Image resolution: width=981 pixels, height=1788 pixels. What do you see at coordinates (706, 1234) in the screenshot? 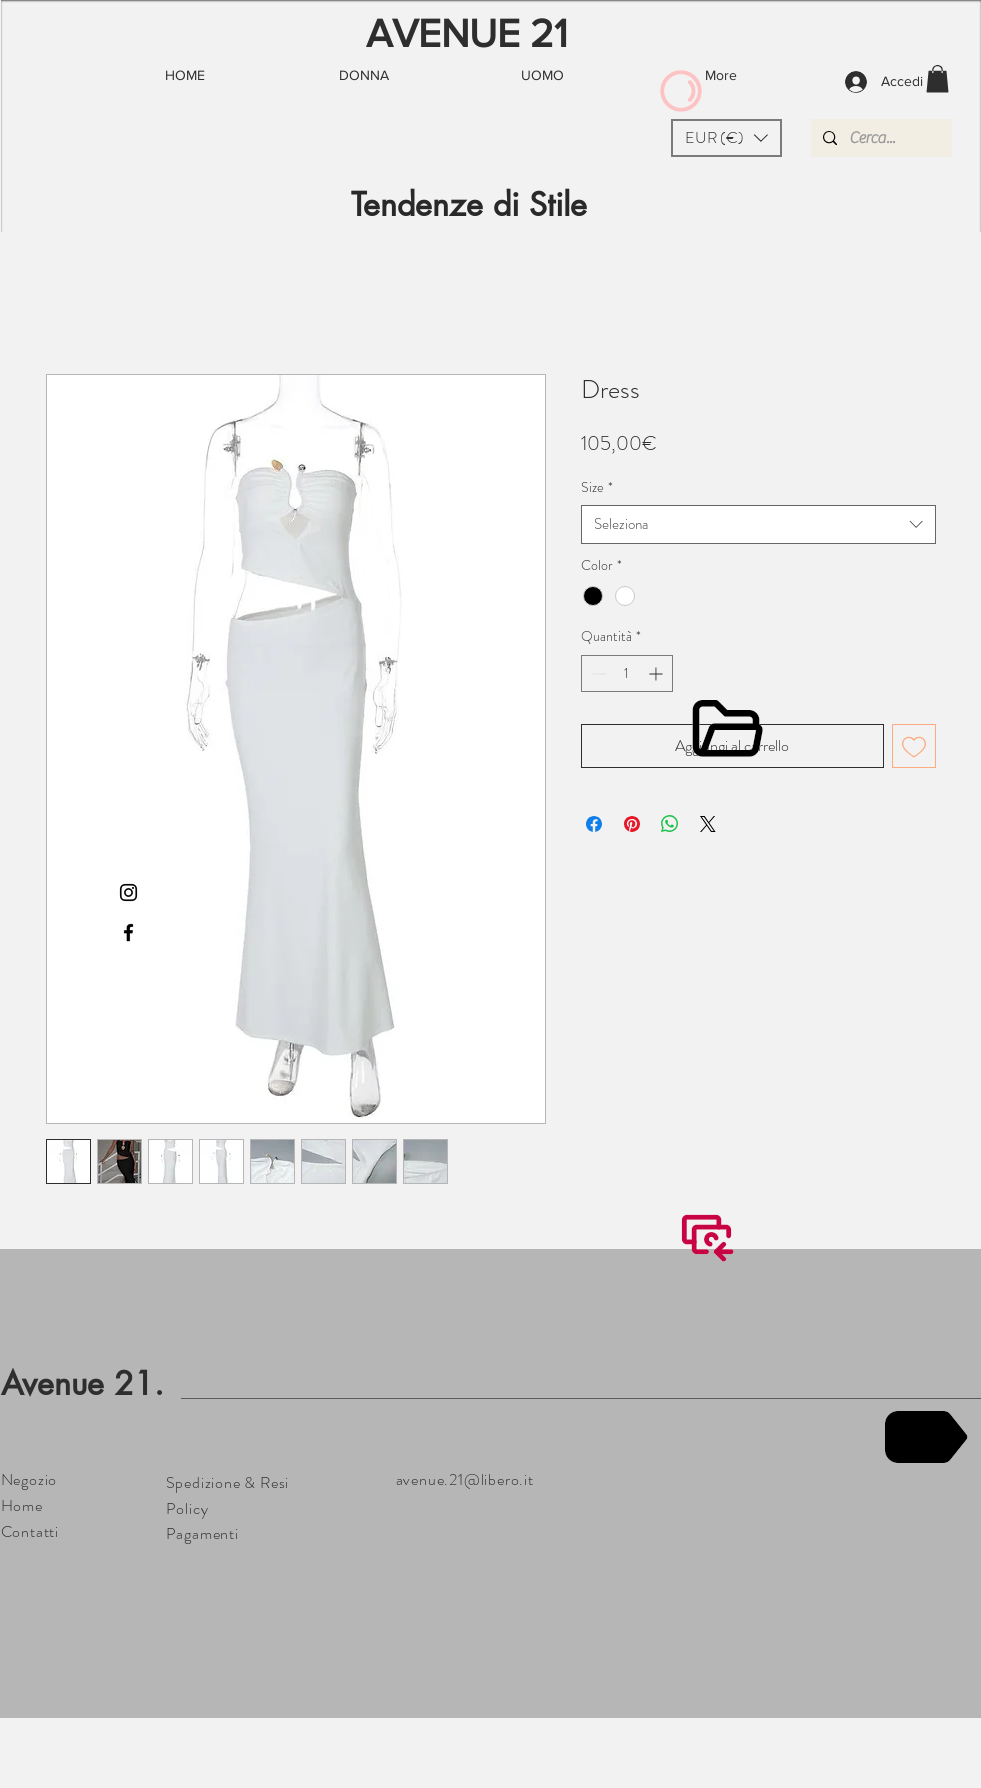
I see `request a refund or money back` at bounding box center [706, 1234].